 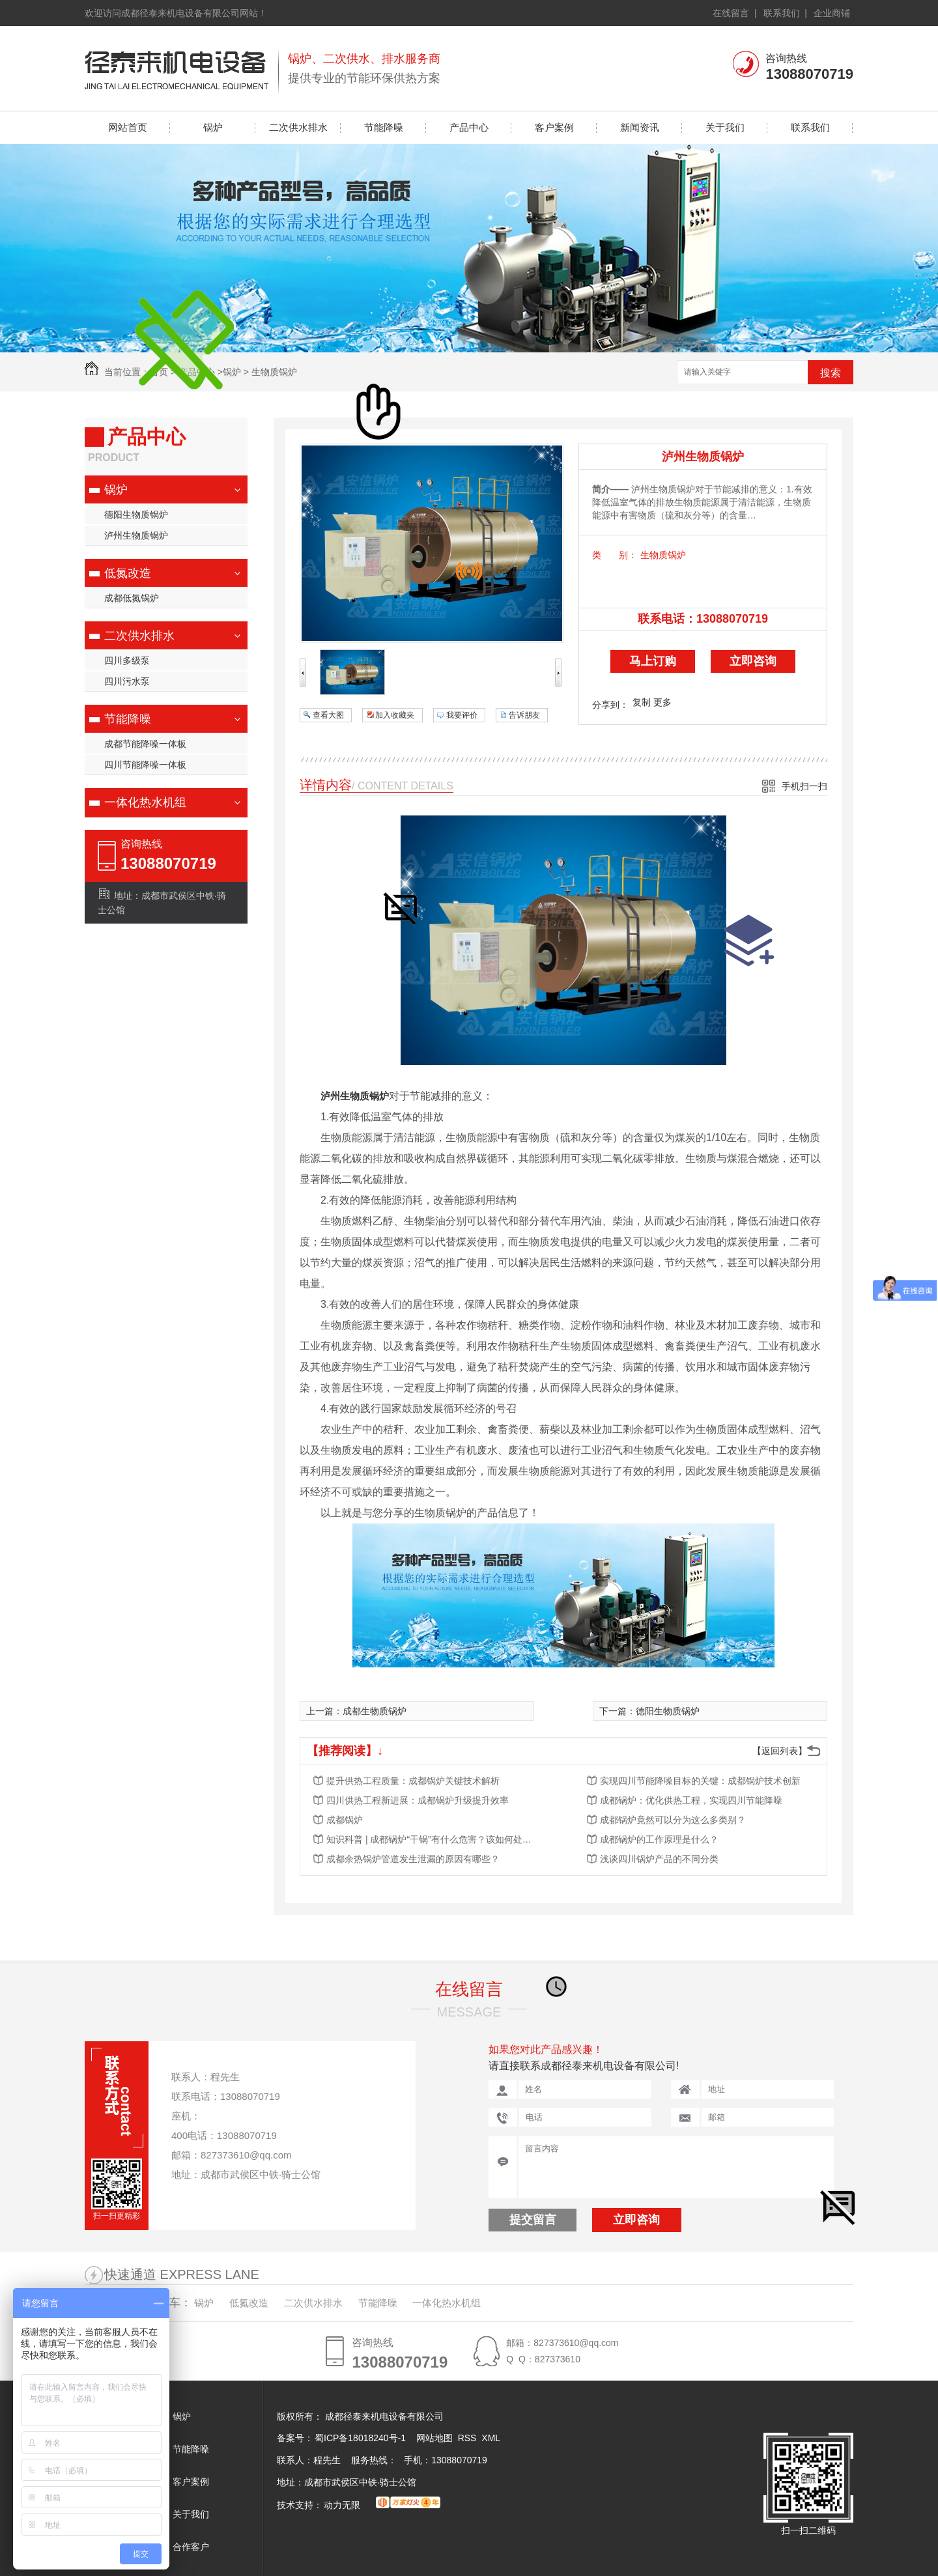 I want to click on mute or disable speaker notes, so click(x=839, y=2207).